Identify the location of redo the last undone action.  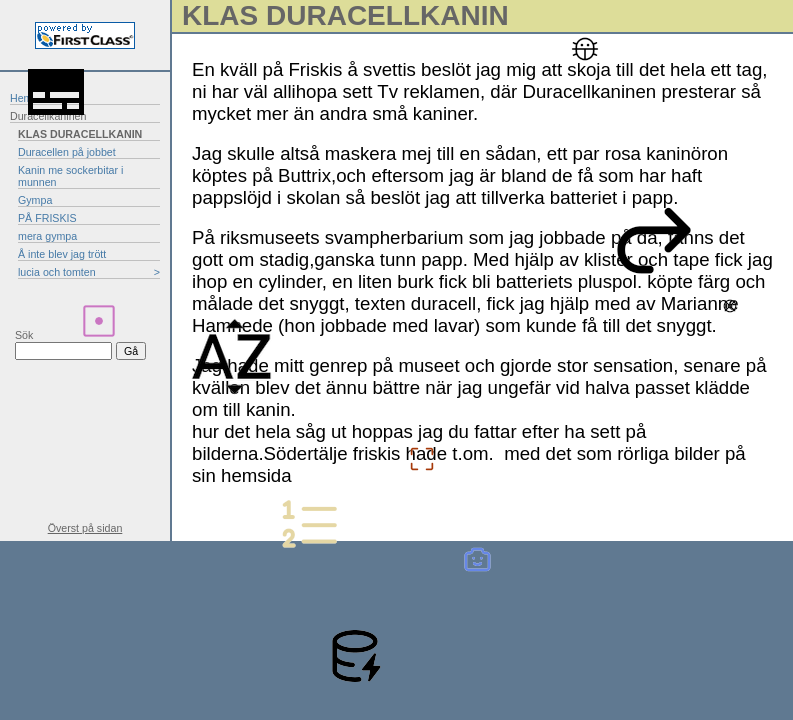
(654, 242).